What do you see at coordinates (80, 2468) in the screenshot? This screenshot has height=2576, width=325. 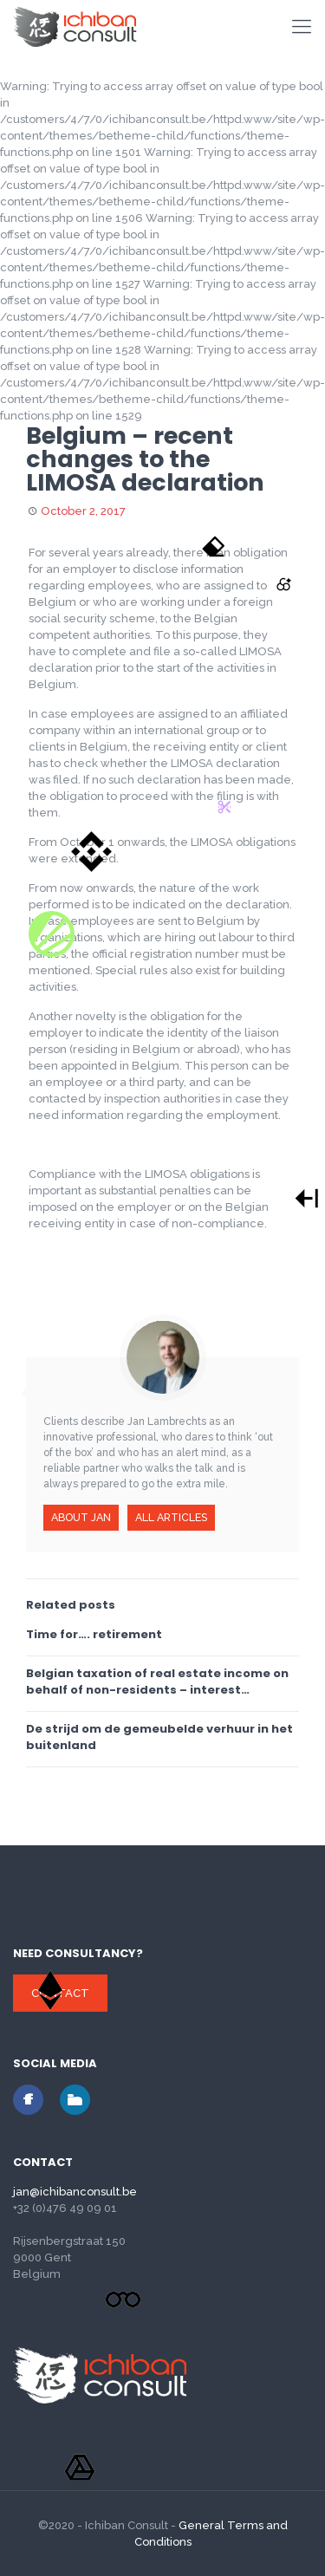 I see `open Google Drive` at bounding box center [80, 2468].